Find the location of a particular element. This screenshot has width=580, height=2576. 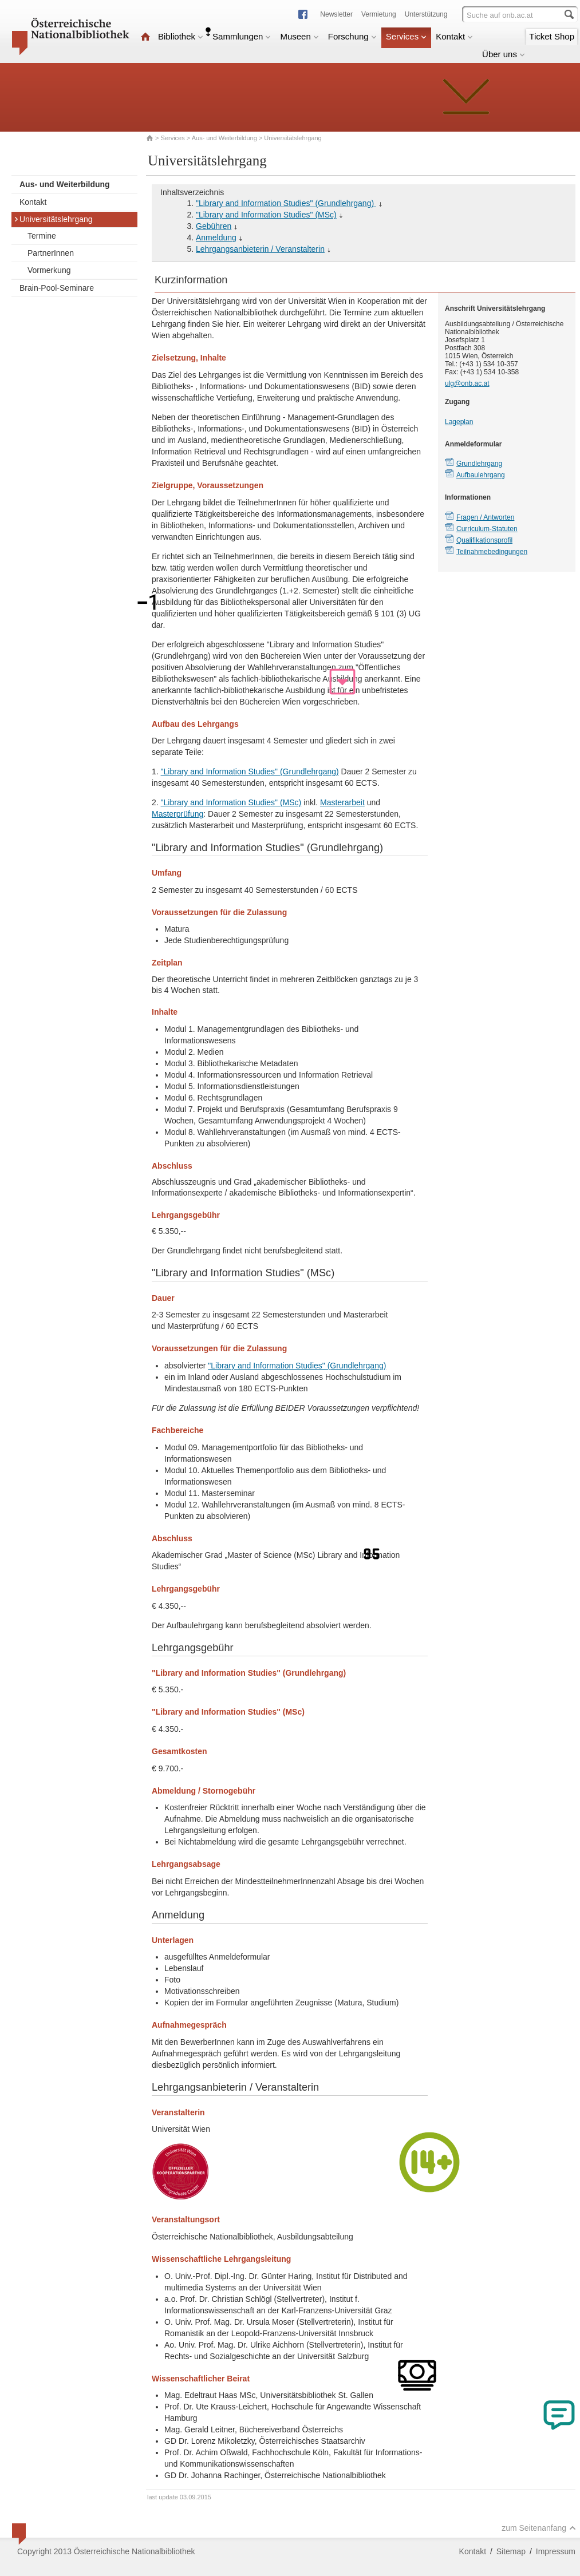

swipe down to refresh or load content is located at coordinates (208, 31).